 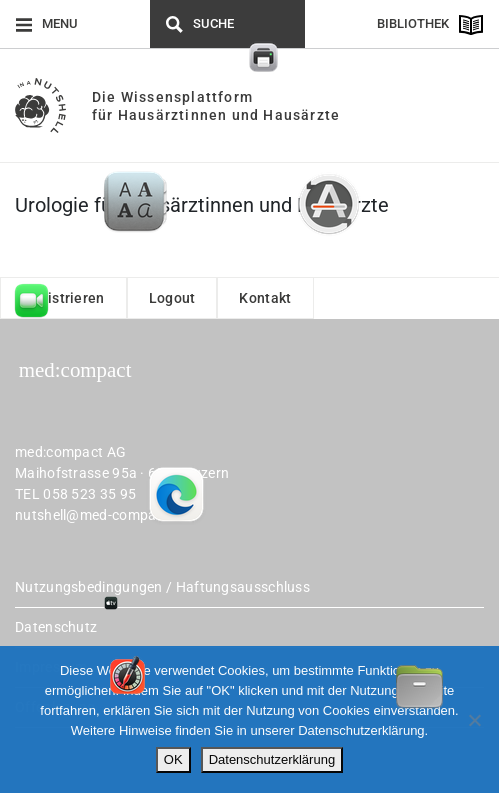 I want to click on open FaceTime to start a video call, so click(x=31, y=300).